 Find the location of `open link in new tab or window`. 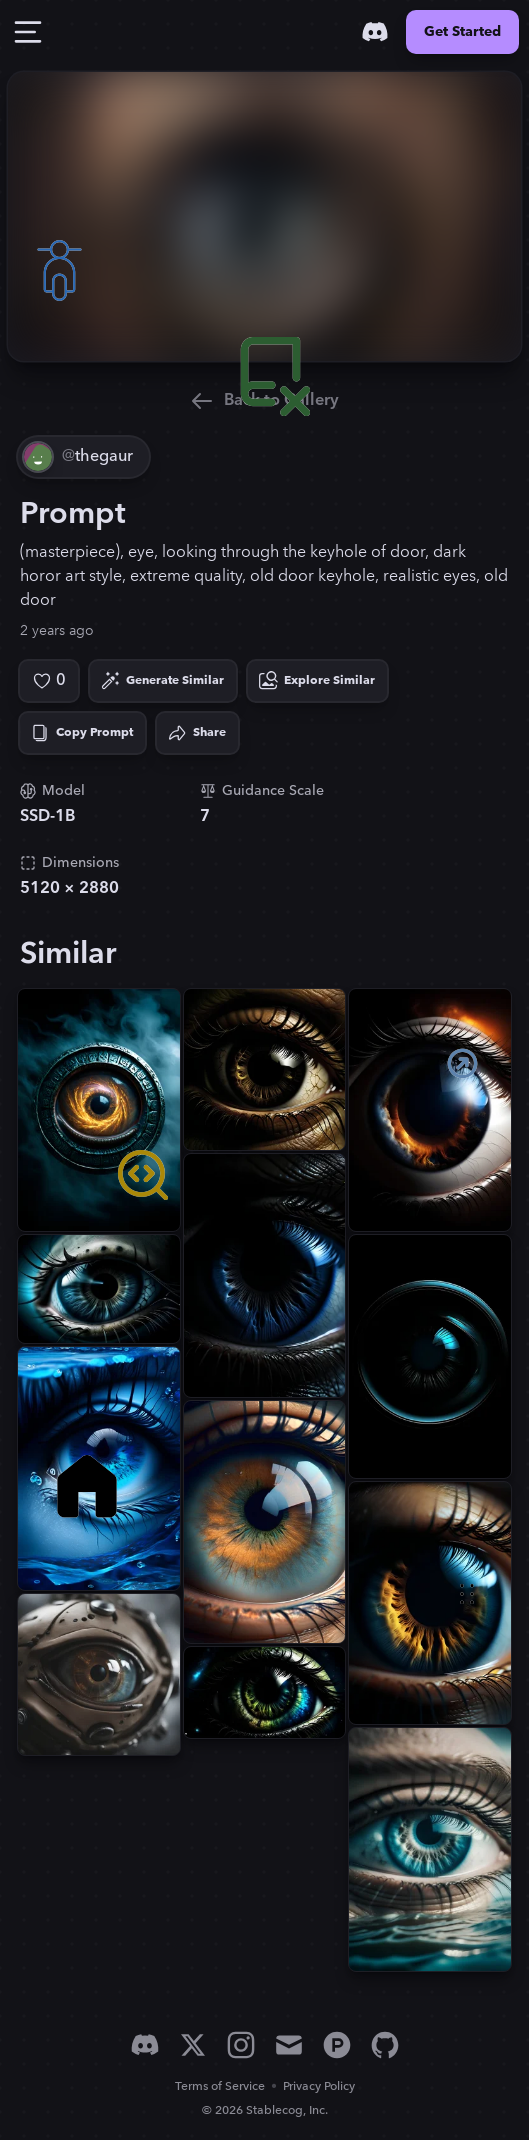

open link in new tab or window is located at coordinates (462, 1063).